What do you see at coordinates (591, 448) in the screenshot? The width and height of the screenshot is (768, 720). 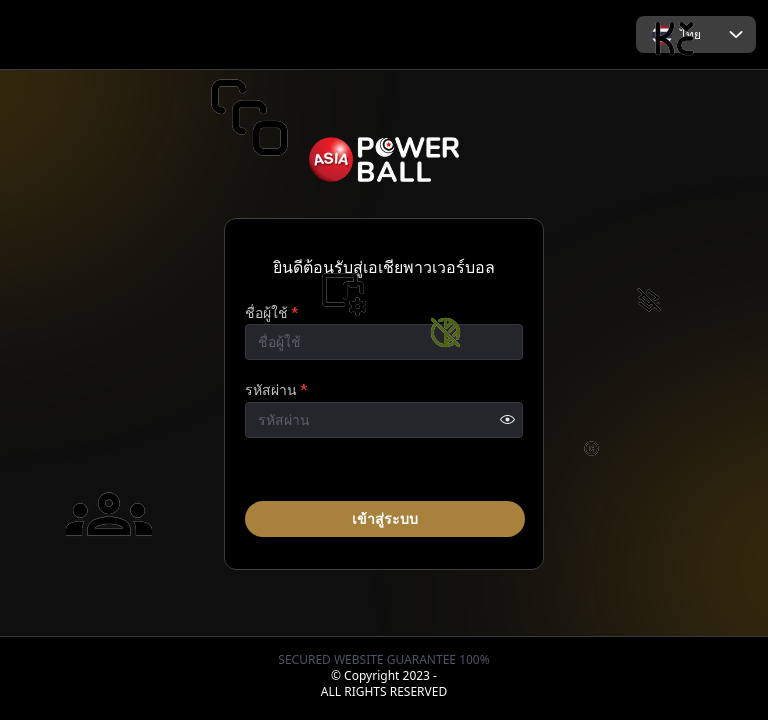 I see `indicates copyright or copyrighted content` at bounding box center [591, 448].